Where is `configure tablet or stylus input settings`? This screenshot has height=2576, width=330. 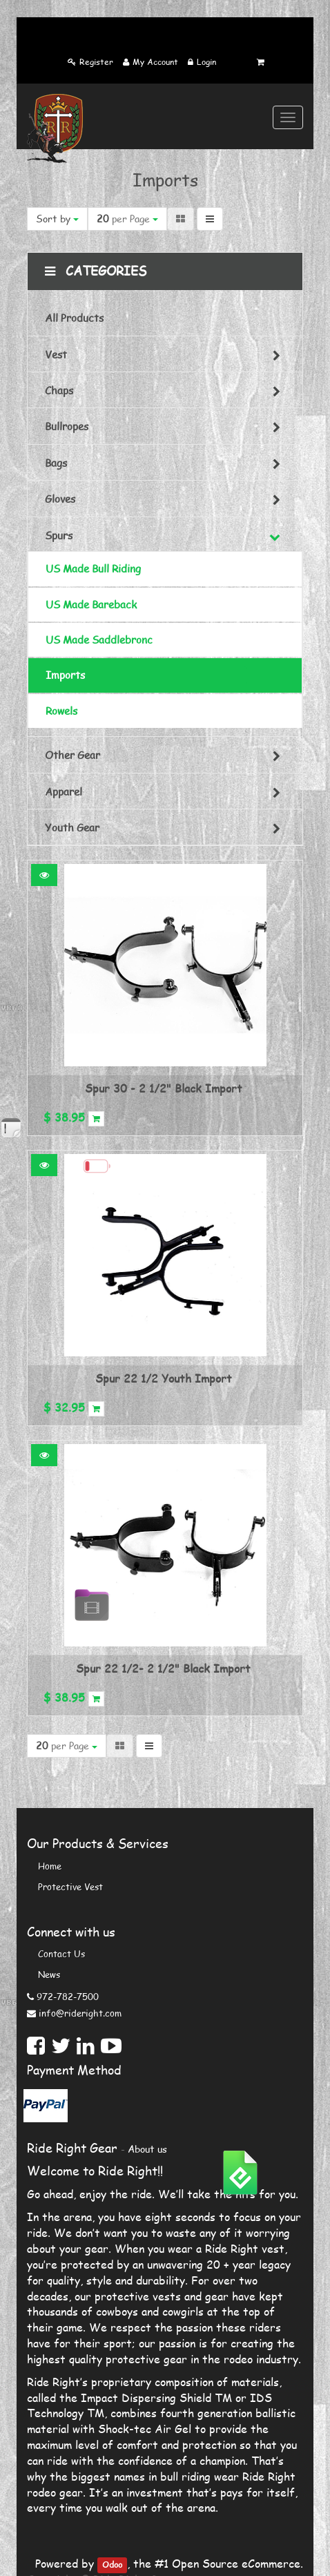
configure tablet or stylus input settings is located at coordinates (11, 1128).